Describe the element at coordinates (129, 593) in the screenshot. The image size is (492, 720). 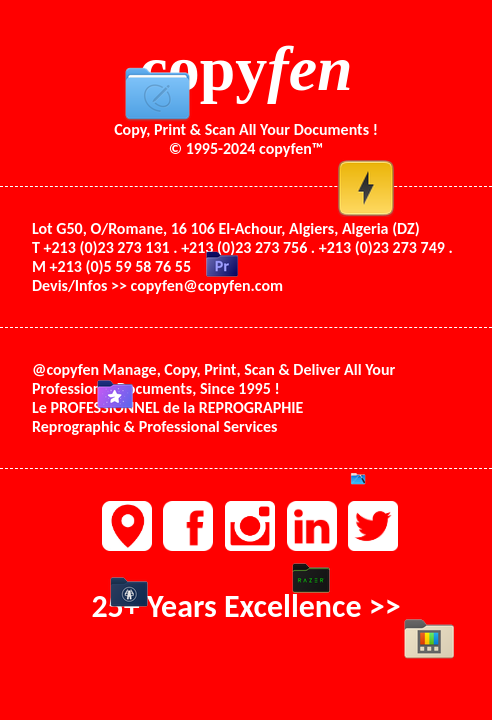
I see `open NoLimits roller coaster simulation files` at that location.